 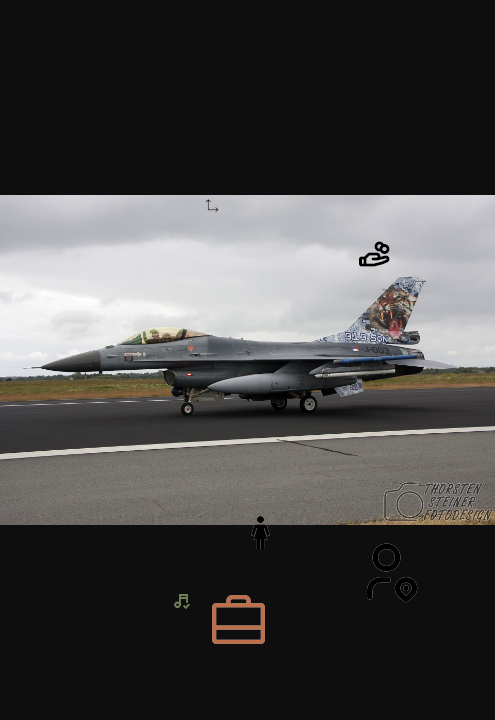 I want to click on vector path or directional control point, so click(x=211, y=205).